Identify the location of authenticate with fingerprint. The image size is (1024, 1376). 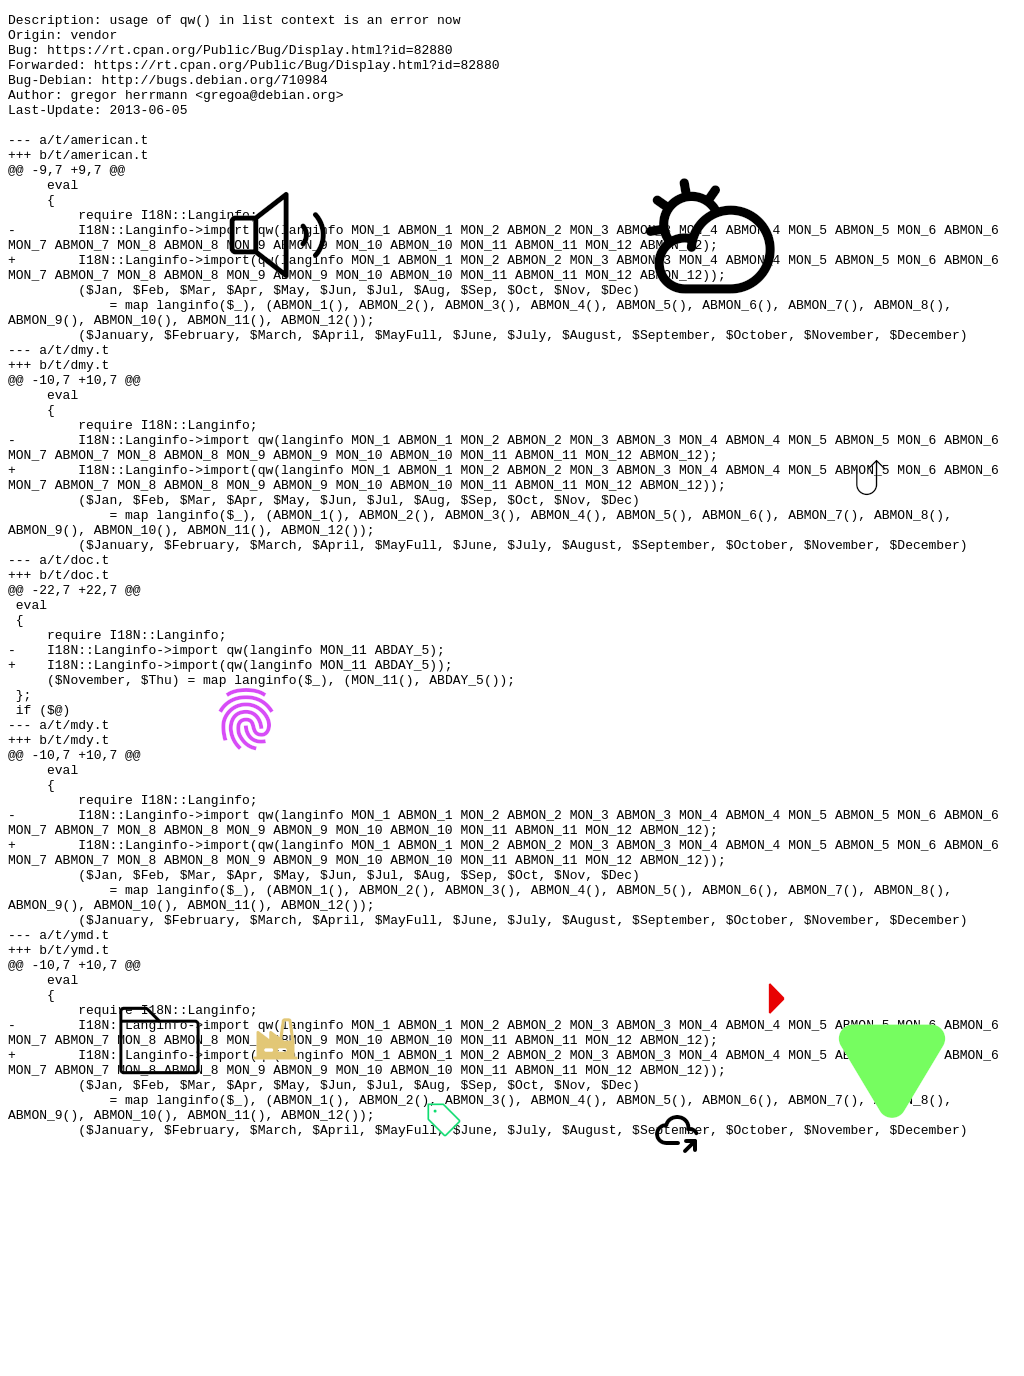
(246, 719).